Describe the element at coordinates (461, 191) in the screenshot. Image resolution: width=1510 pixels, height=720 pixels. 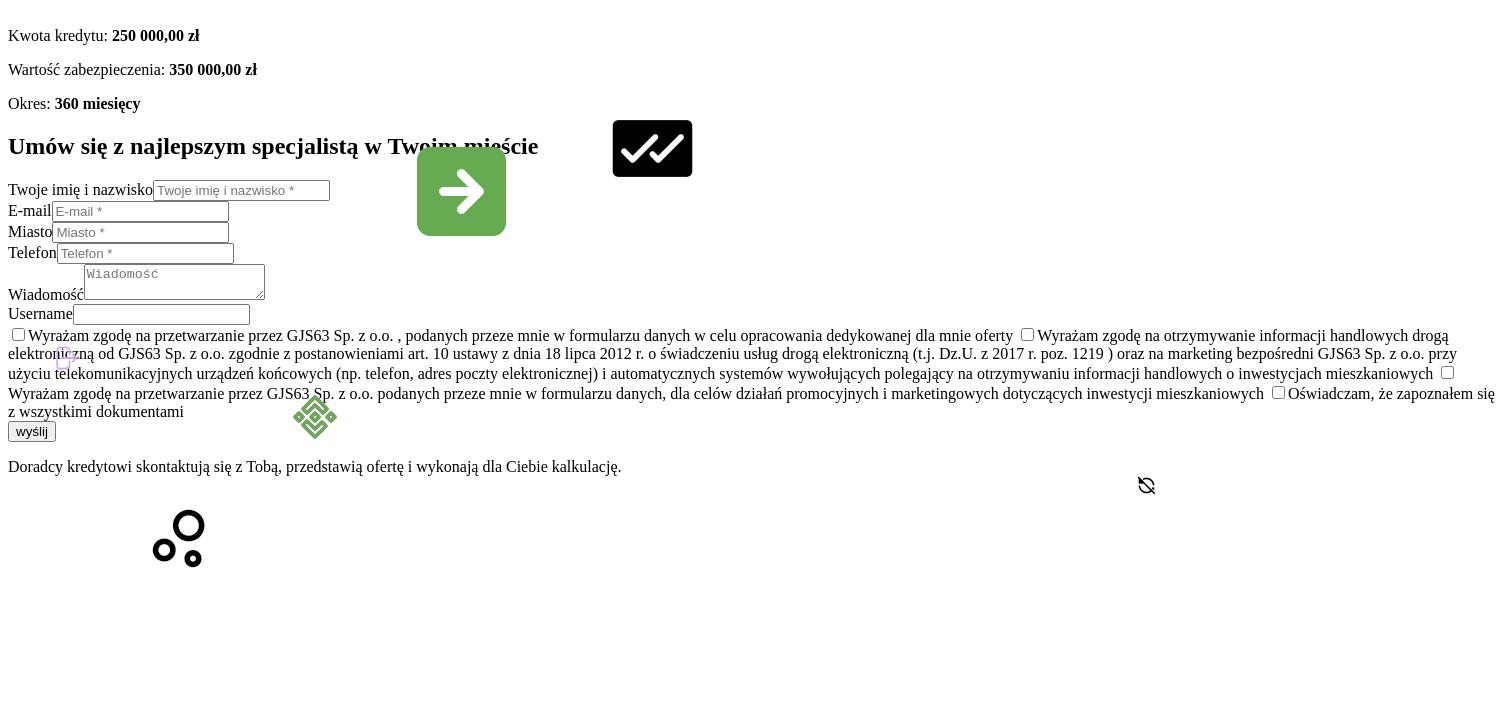
I see `proceed to next step` at that location.